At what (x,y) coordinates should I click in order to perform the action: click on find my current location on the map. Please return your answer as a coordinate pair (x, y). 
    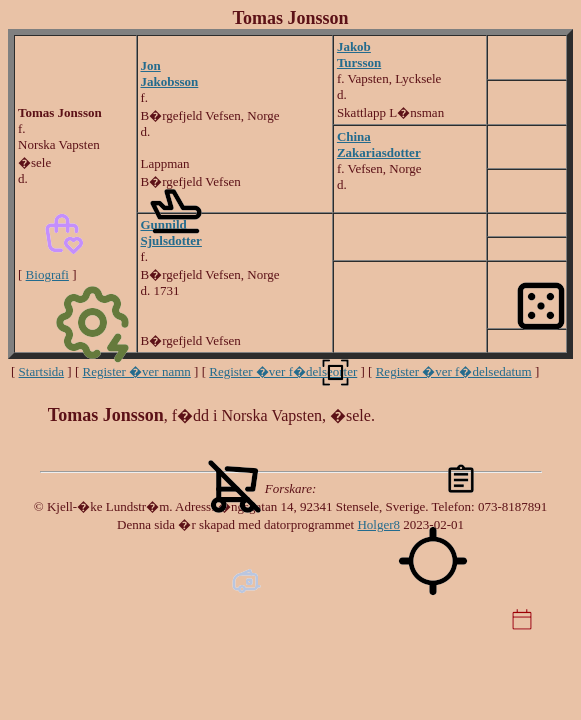
    Looking at the image, I should click on (433, 561).